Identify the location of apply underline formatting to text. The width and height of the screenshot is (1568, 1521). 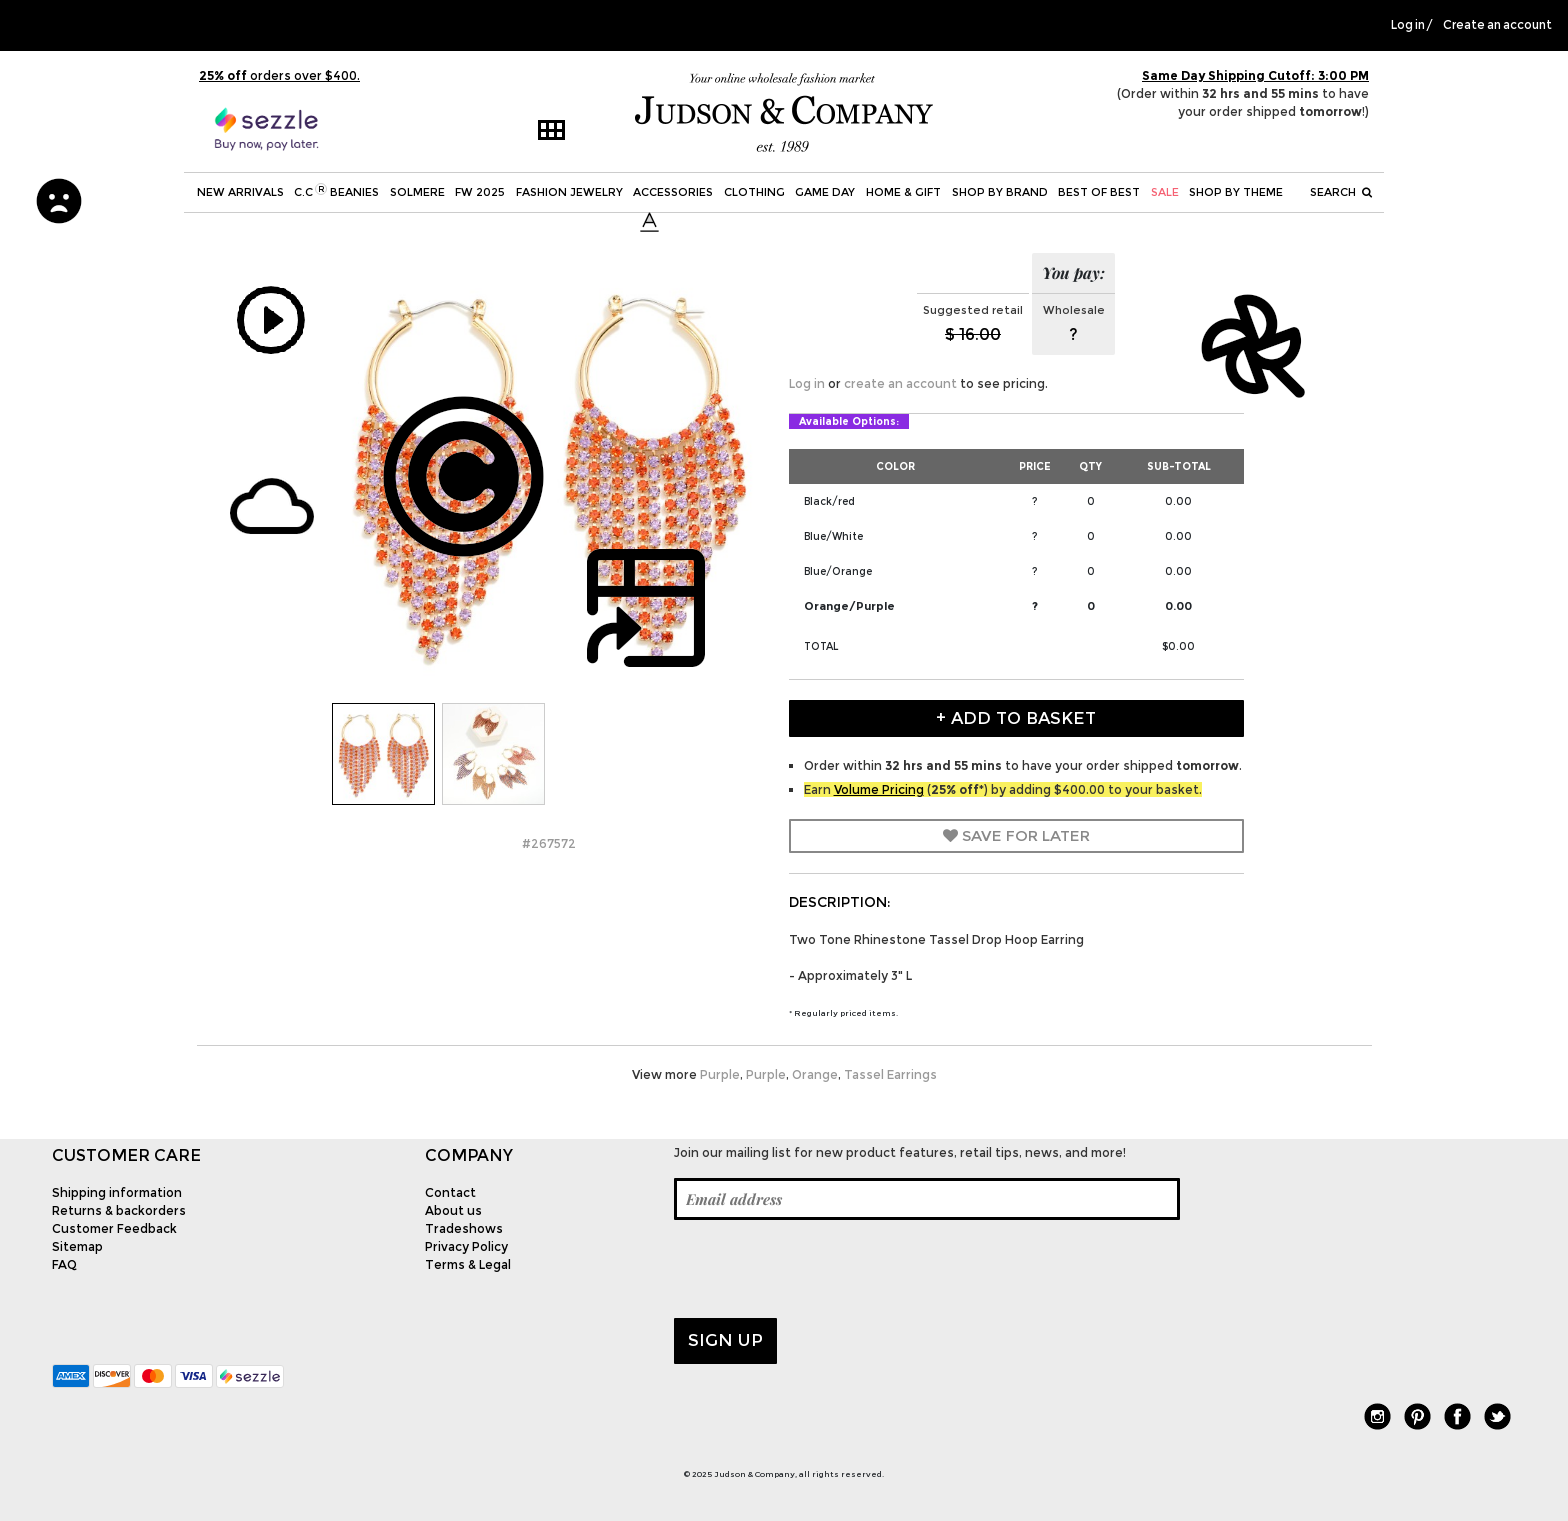
(649, 222).